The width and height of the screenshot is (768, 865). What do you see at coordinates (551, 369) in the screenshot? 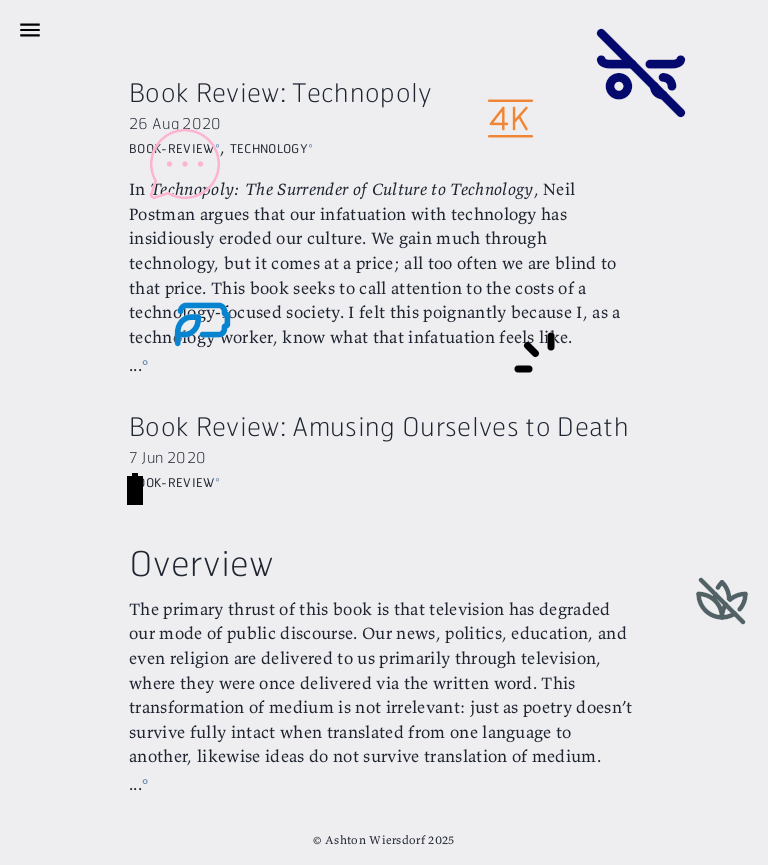
I see `loading content in progress` at bounding box center [551, 369].